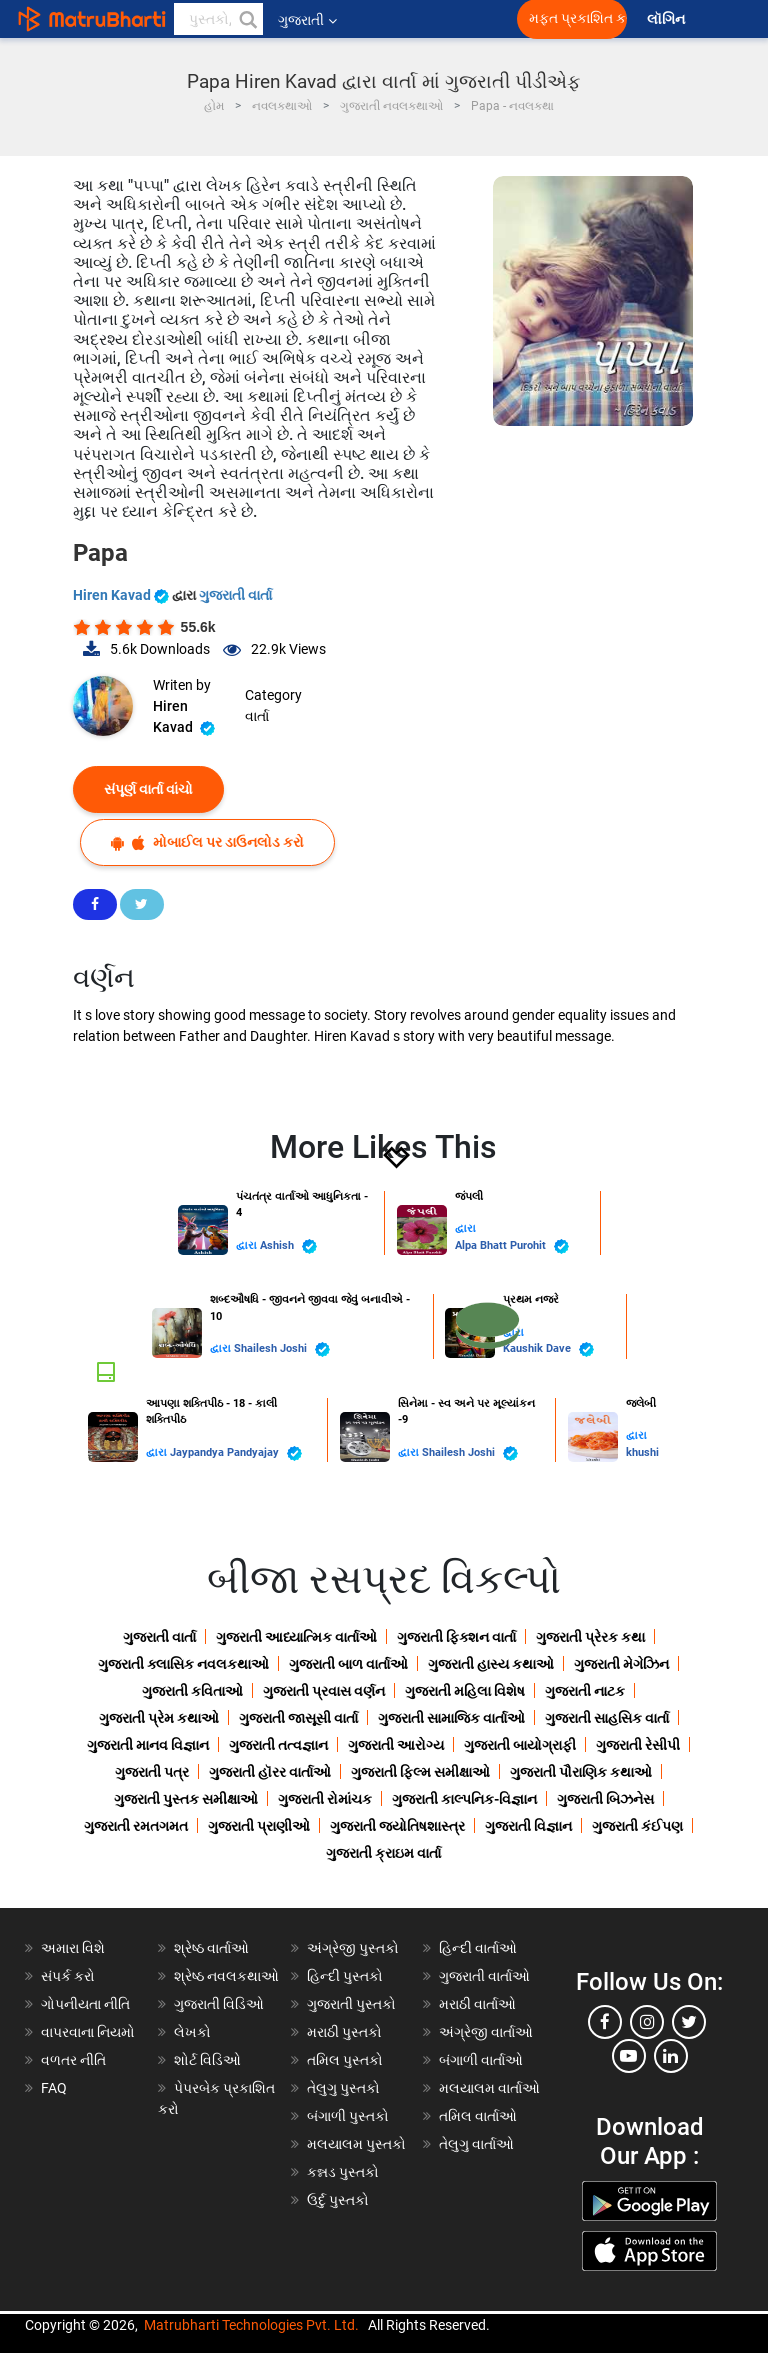 The width and height of the screenshot is (768, 2353). I want to click on view your coin balance or currency, so click(487, 1325).